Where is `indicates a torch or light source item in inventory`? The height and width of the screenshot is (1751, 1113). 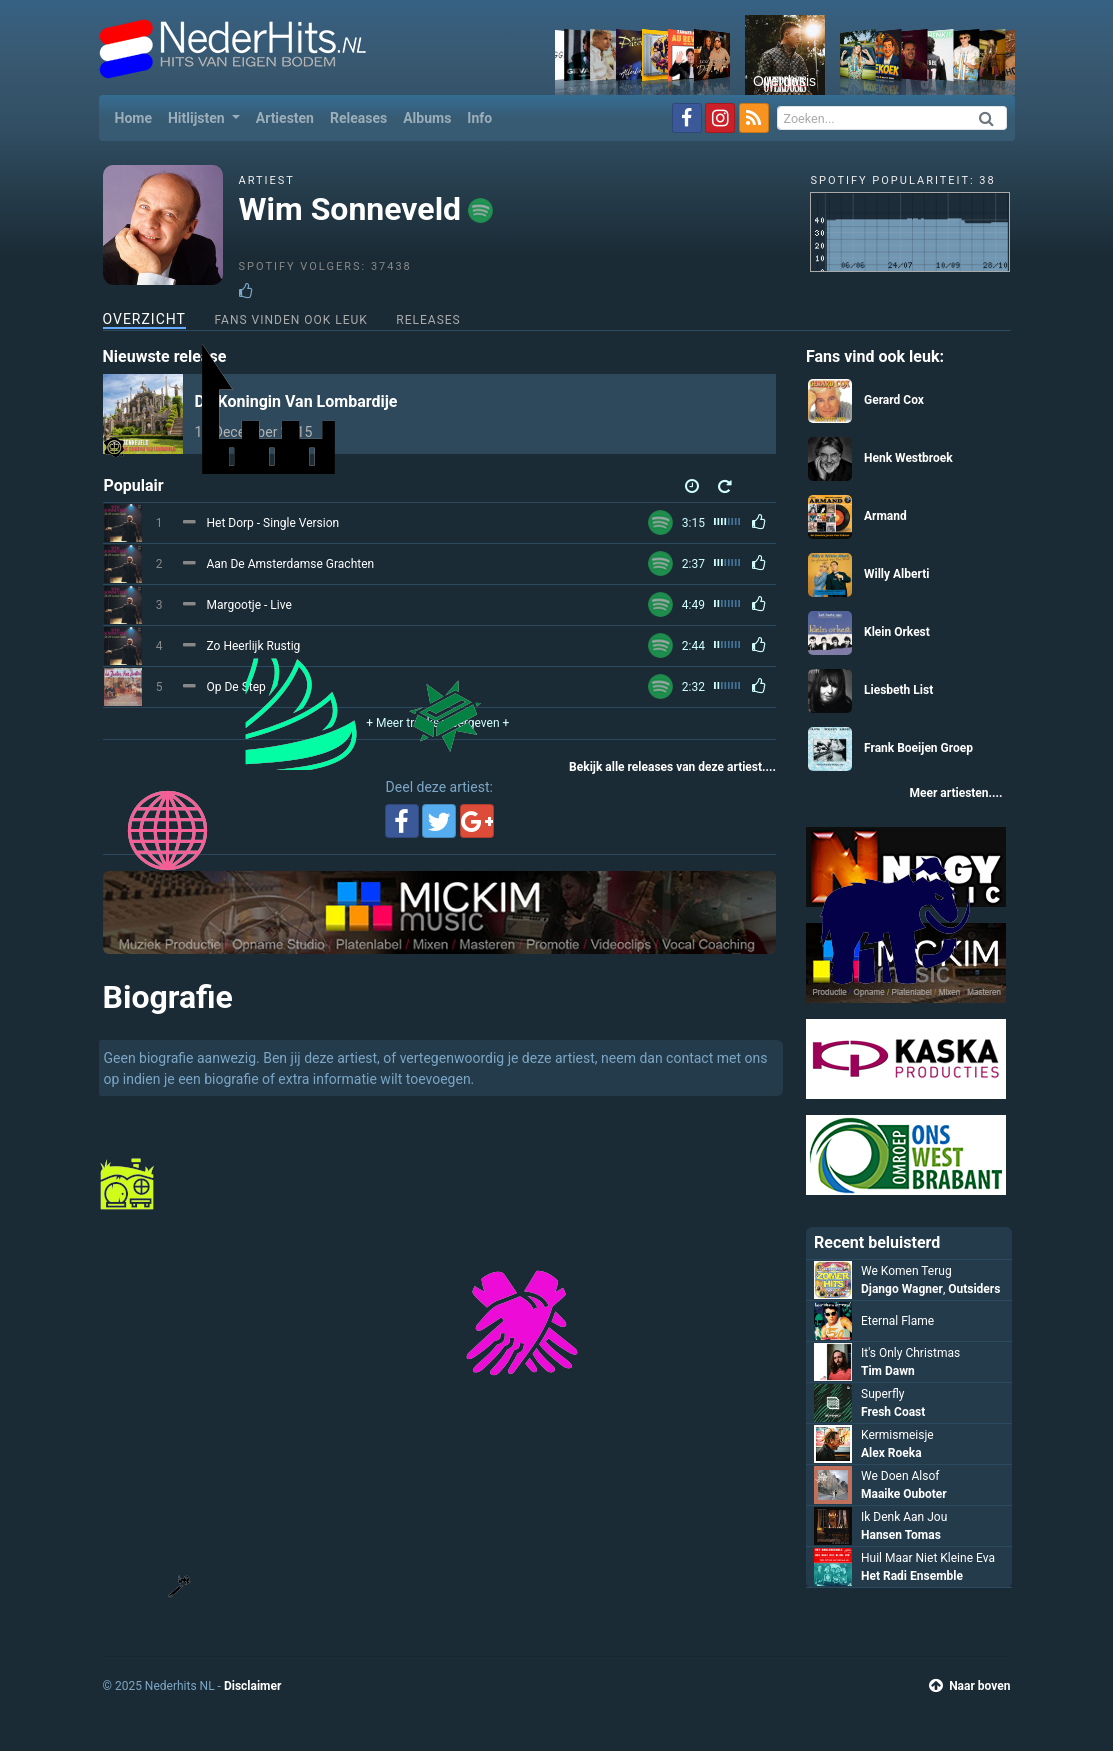
indicates a torch or light source item in inventory is located at coordinates (179, 1586).